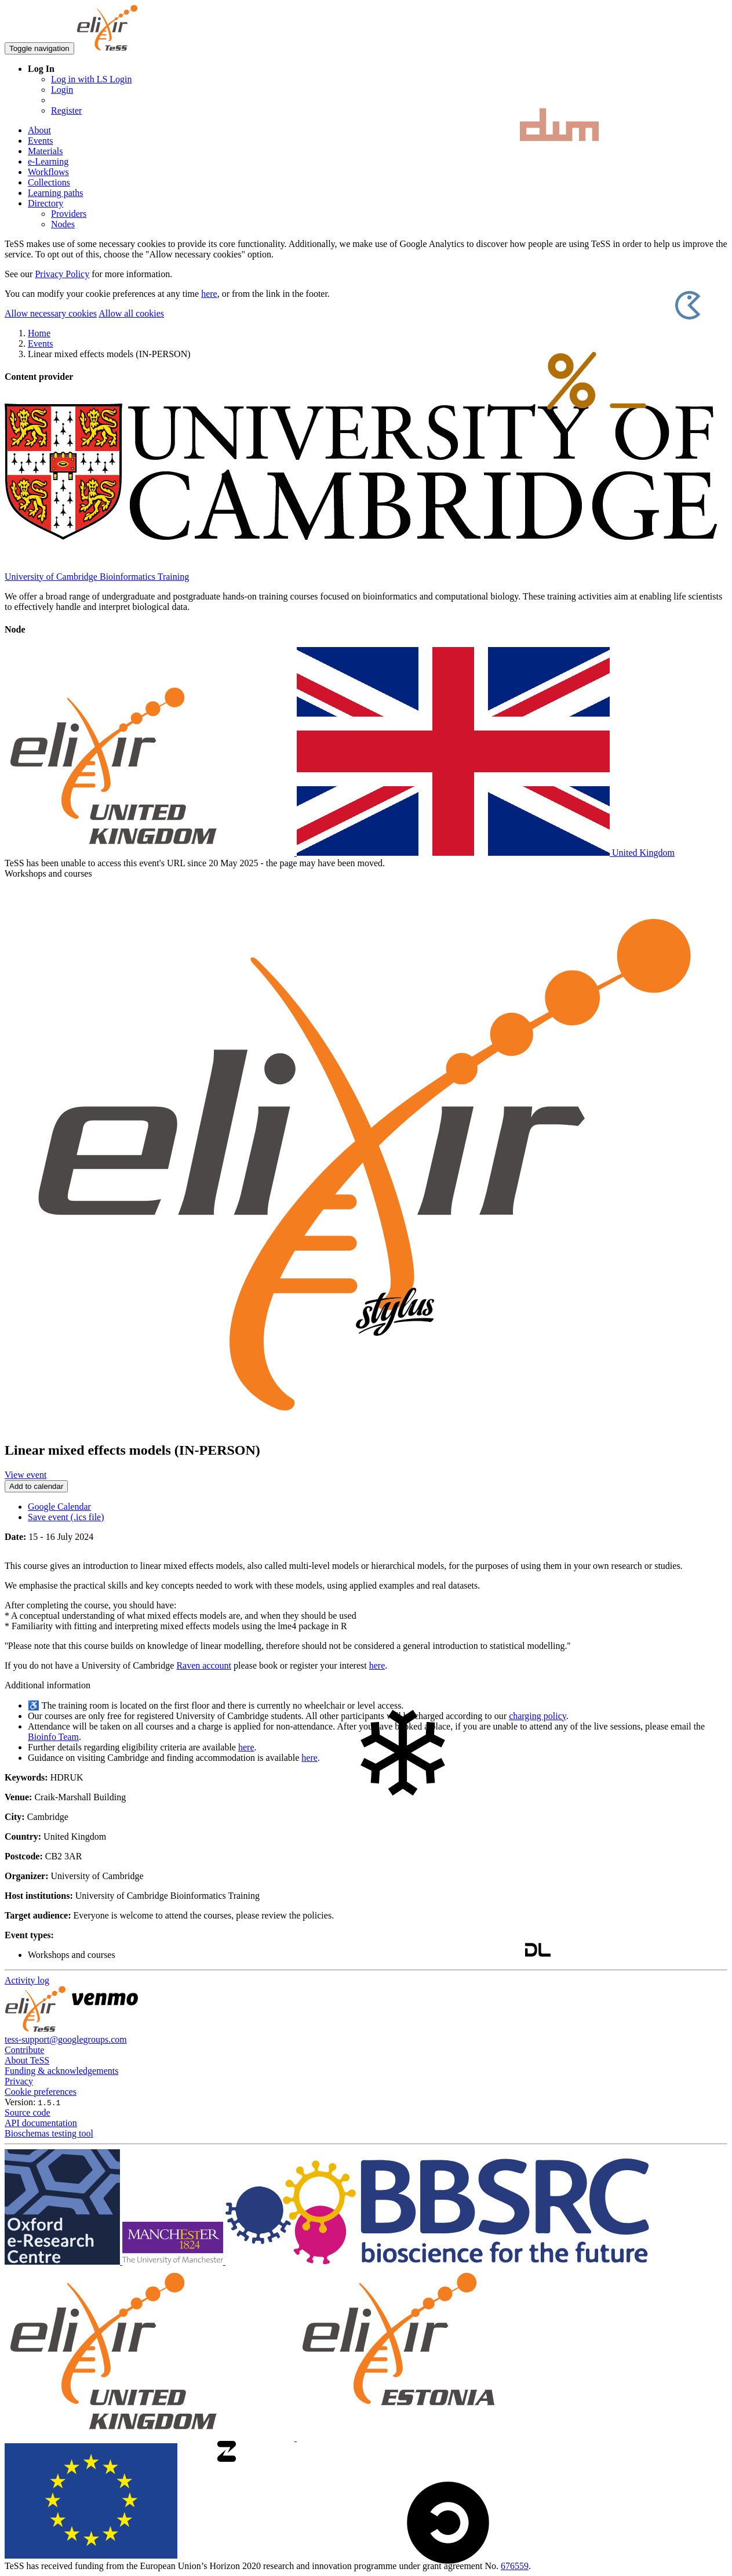 This screenshot has width=732, height=2576. What do you see at coordinates (596, 380) in the screenshot?
I see `zsh shell or terminal application` at bounding box center [596, 380].